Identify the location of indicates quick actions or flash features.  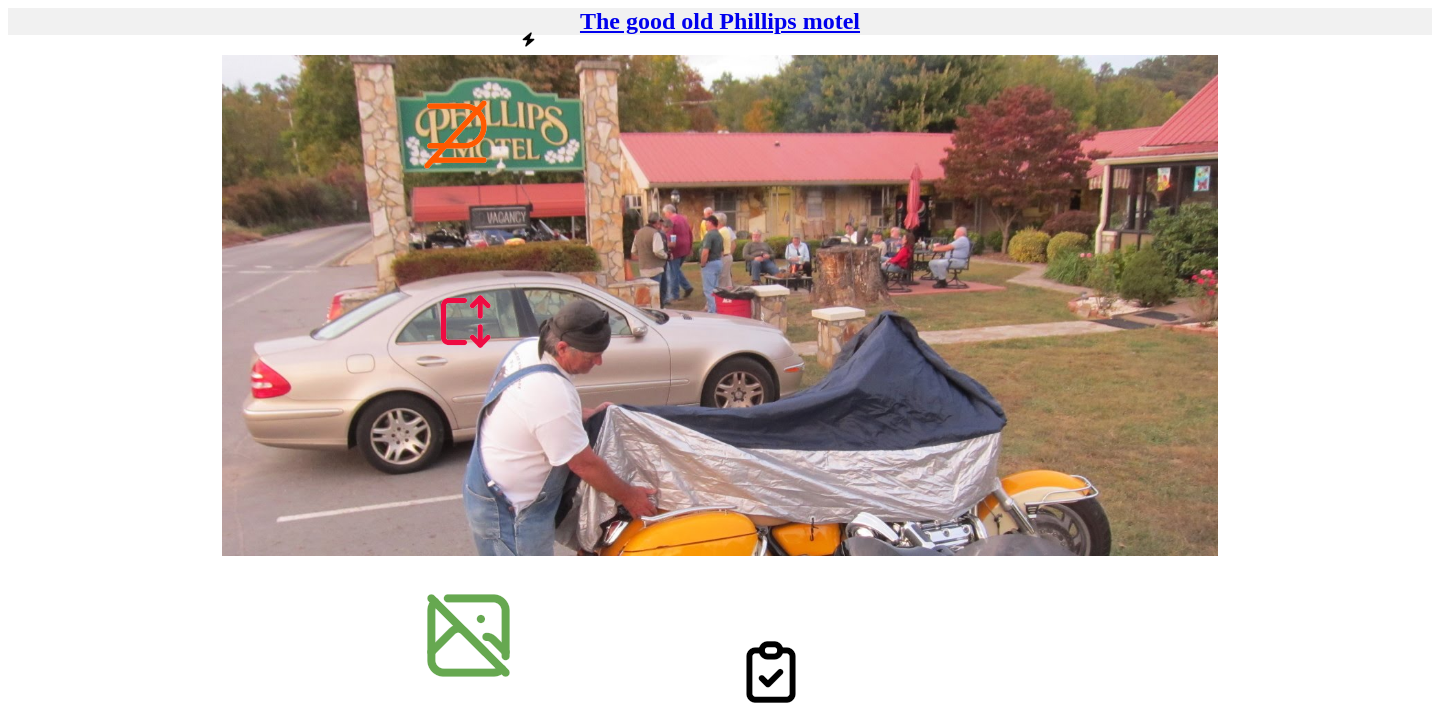
(528, 39).